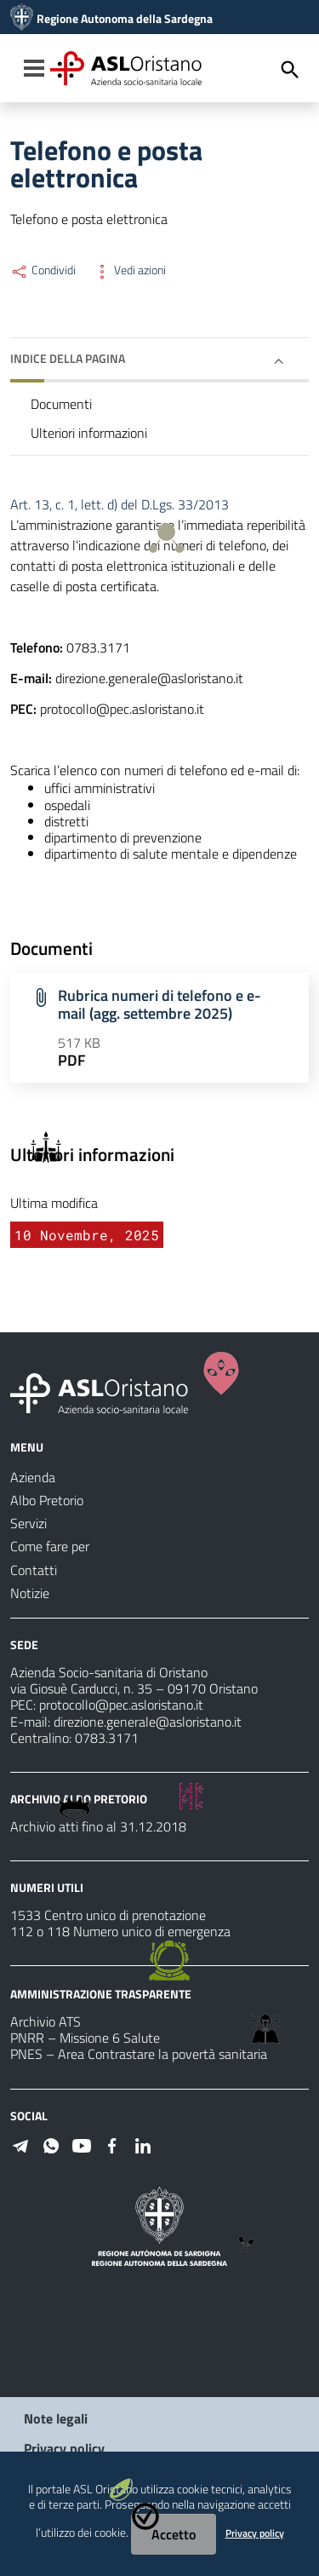 This screenshot has height=2576, width=319. Describe the element at coordinates (169, 1960) in the screenshot. I see `access space or astronaut-themed content` at that location.